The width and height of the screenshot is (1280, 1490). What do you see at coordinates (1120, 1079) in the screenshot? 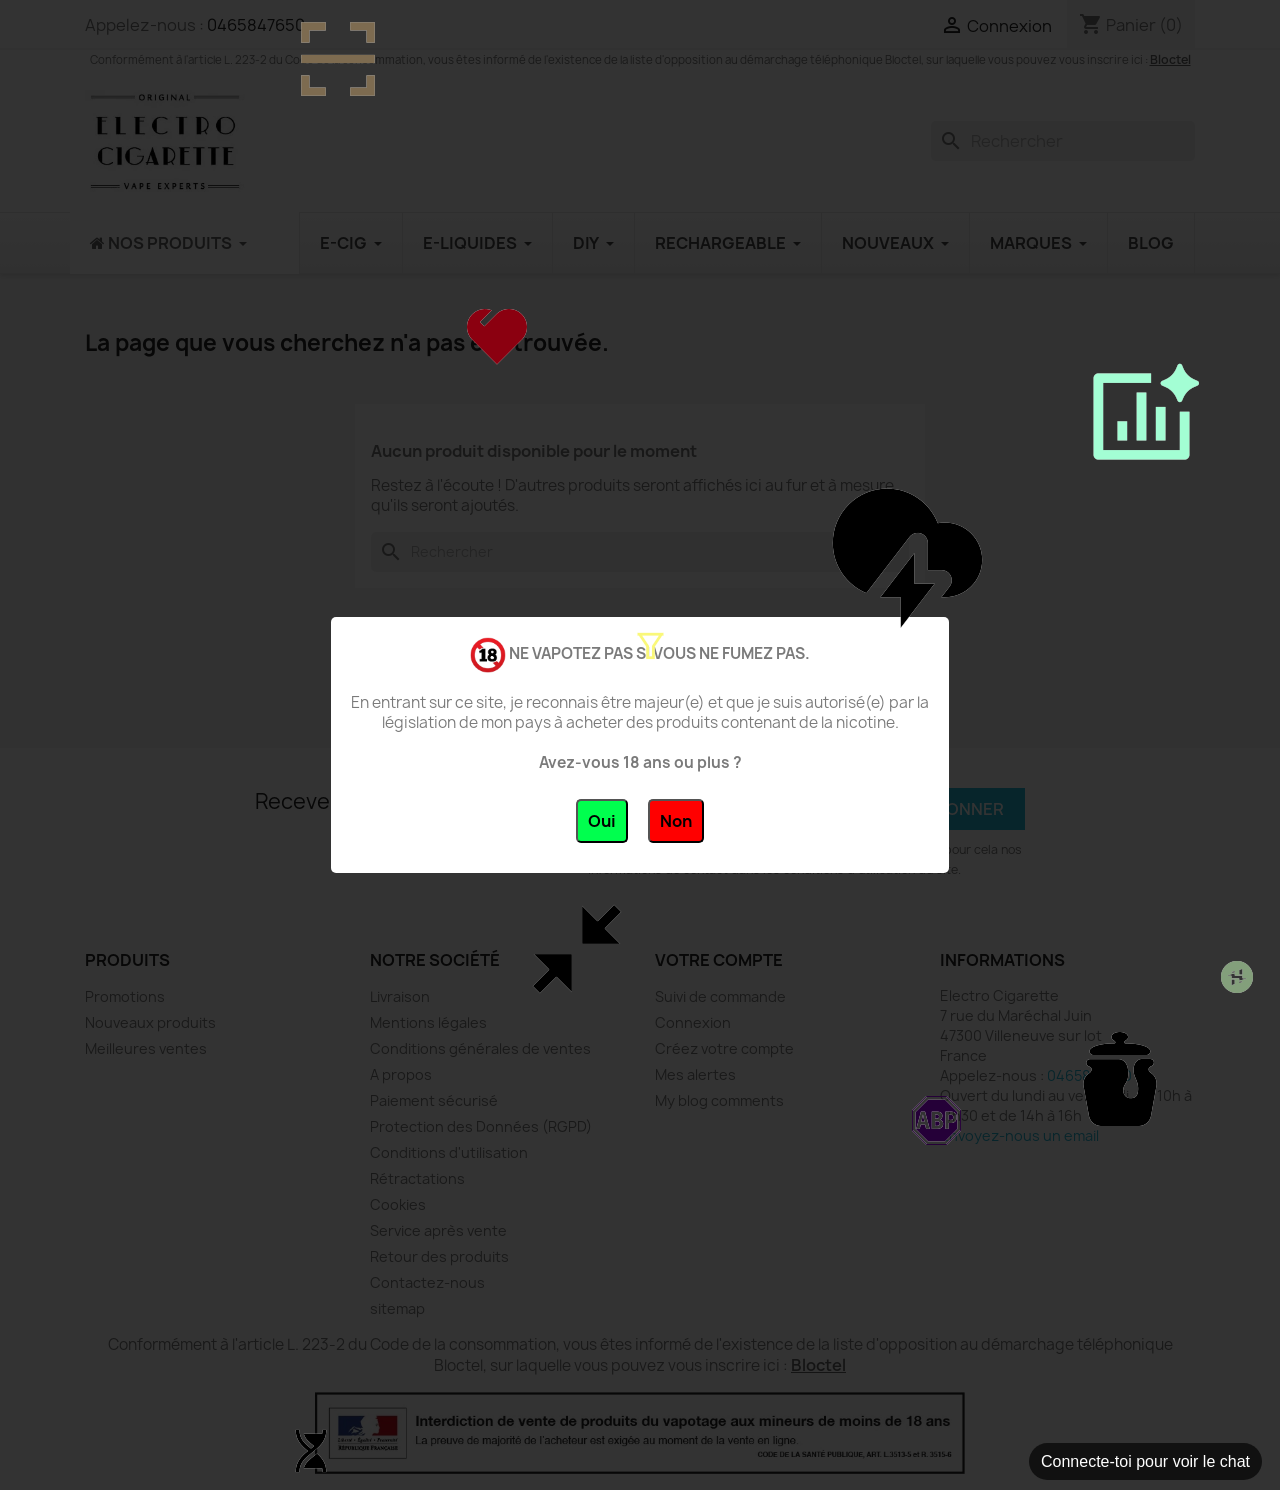
I see `iconjar app logo` at bounding box center [1120, 1079].